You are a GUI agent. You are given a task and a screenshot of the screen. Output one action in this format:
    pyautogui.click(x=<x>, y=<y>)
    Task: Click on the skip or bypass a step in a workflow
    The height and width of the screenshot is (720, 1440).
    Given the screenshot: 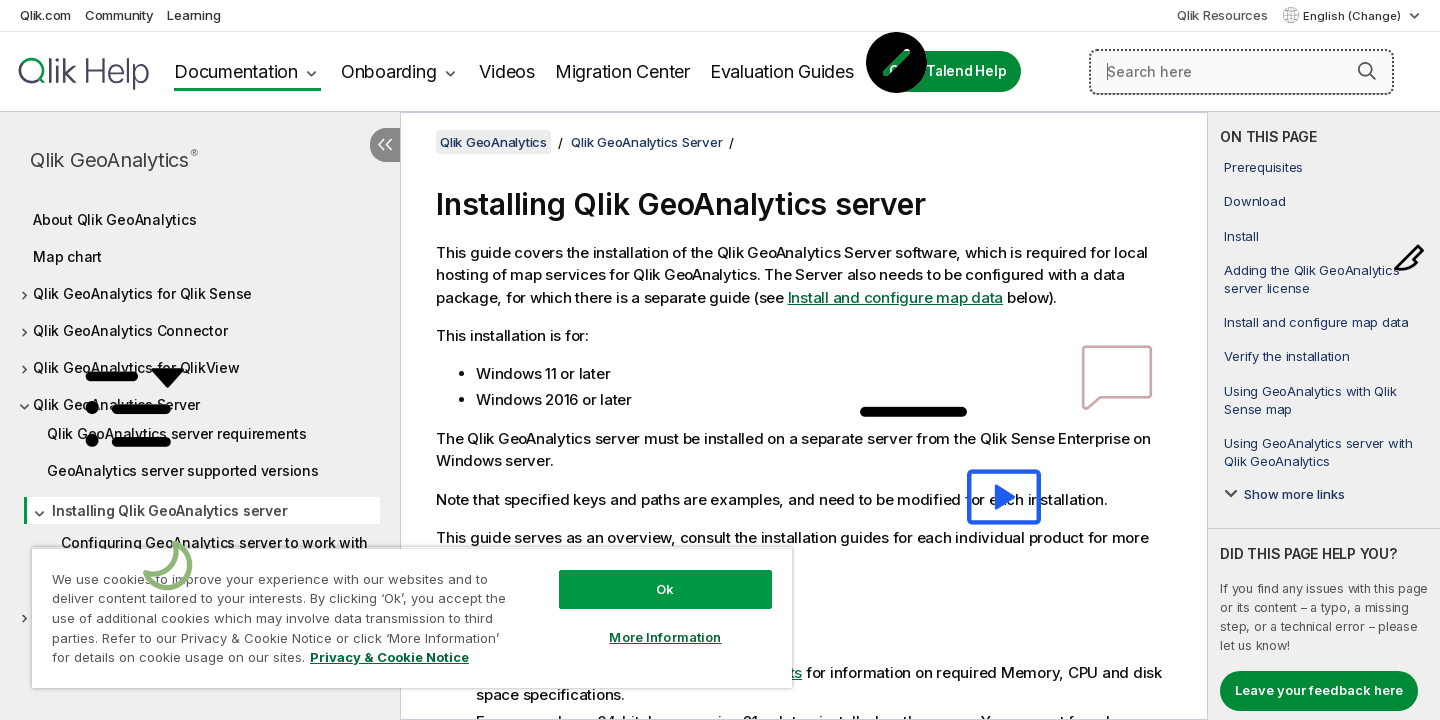 What is the action you would take?
    pyautogui.click(x=896, y=62)
    